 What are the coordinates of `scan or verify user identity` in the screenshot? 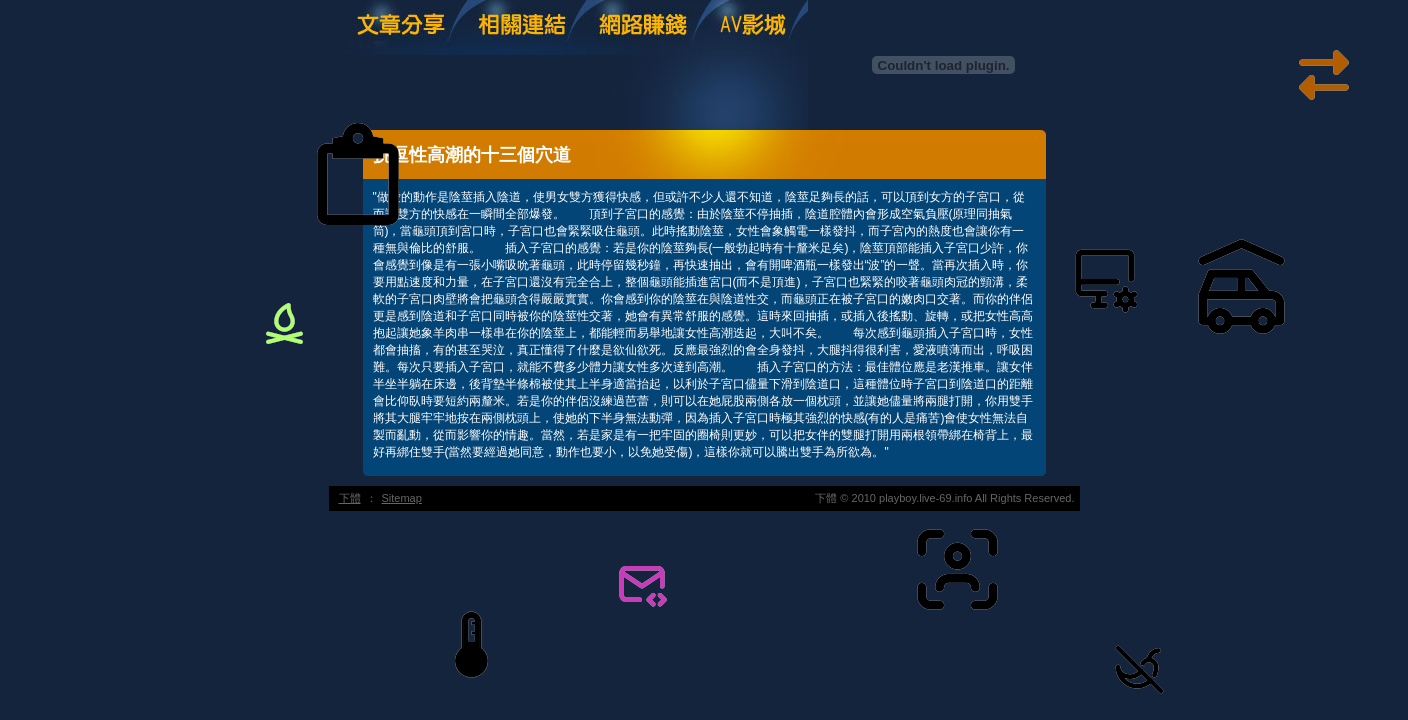 It's located at (957, 569).